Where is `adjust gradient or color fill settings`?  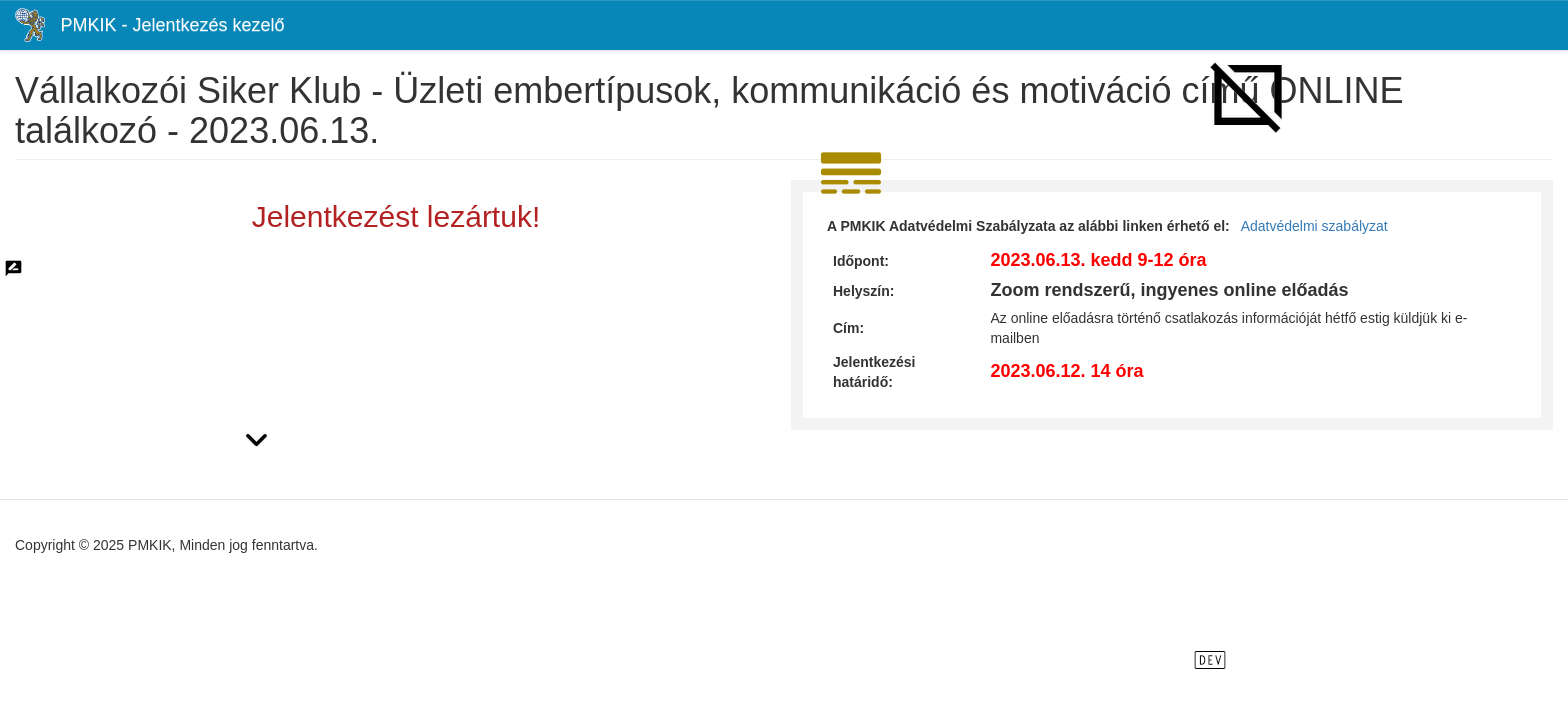
adjust gradient or color fill settings is located at coordinates (851, 173).